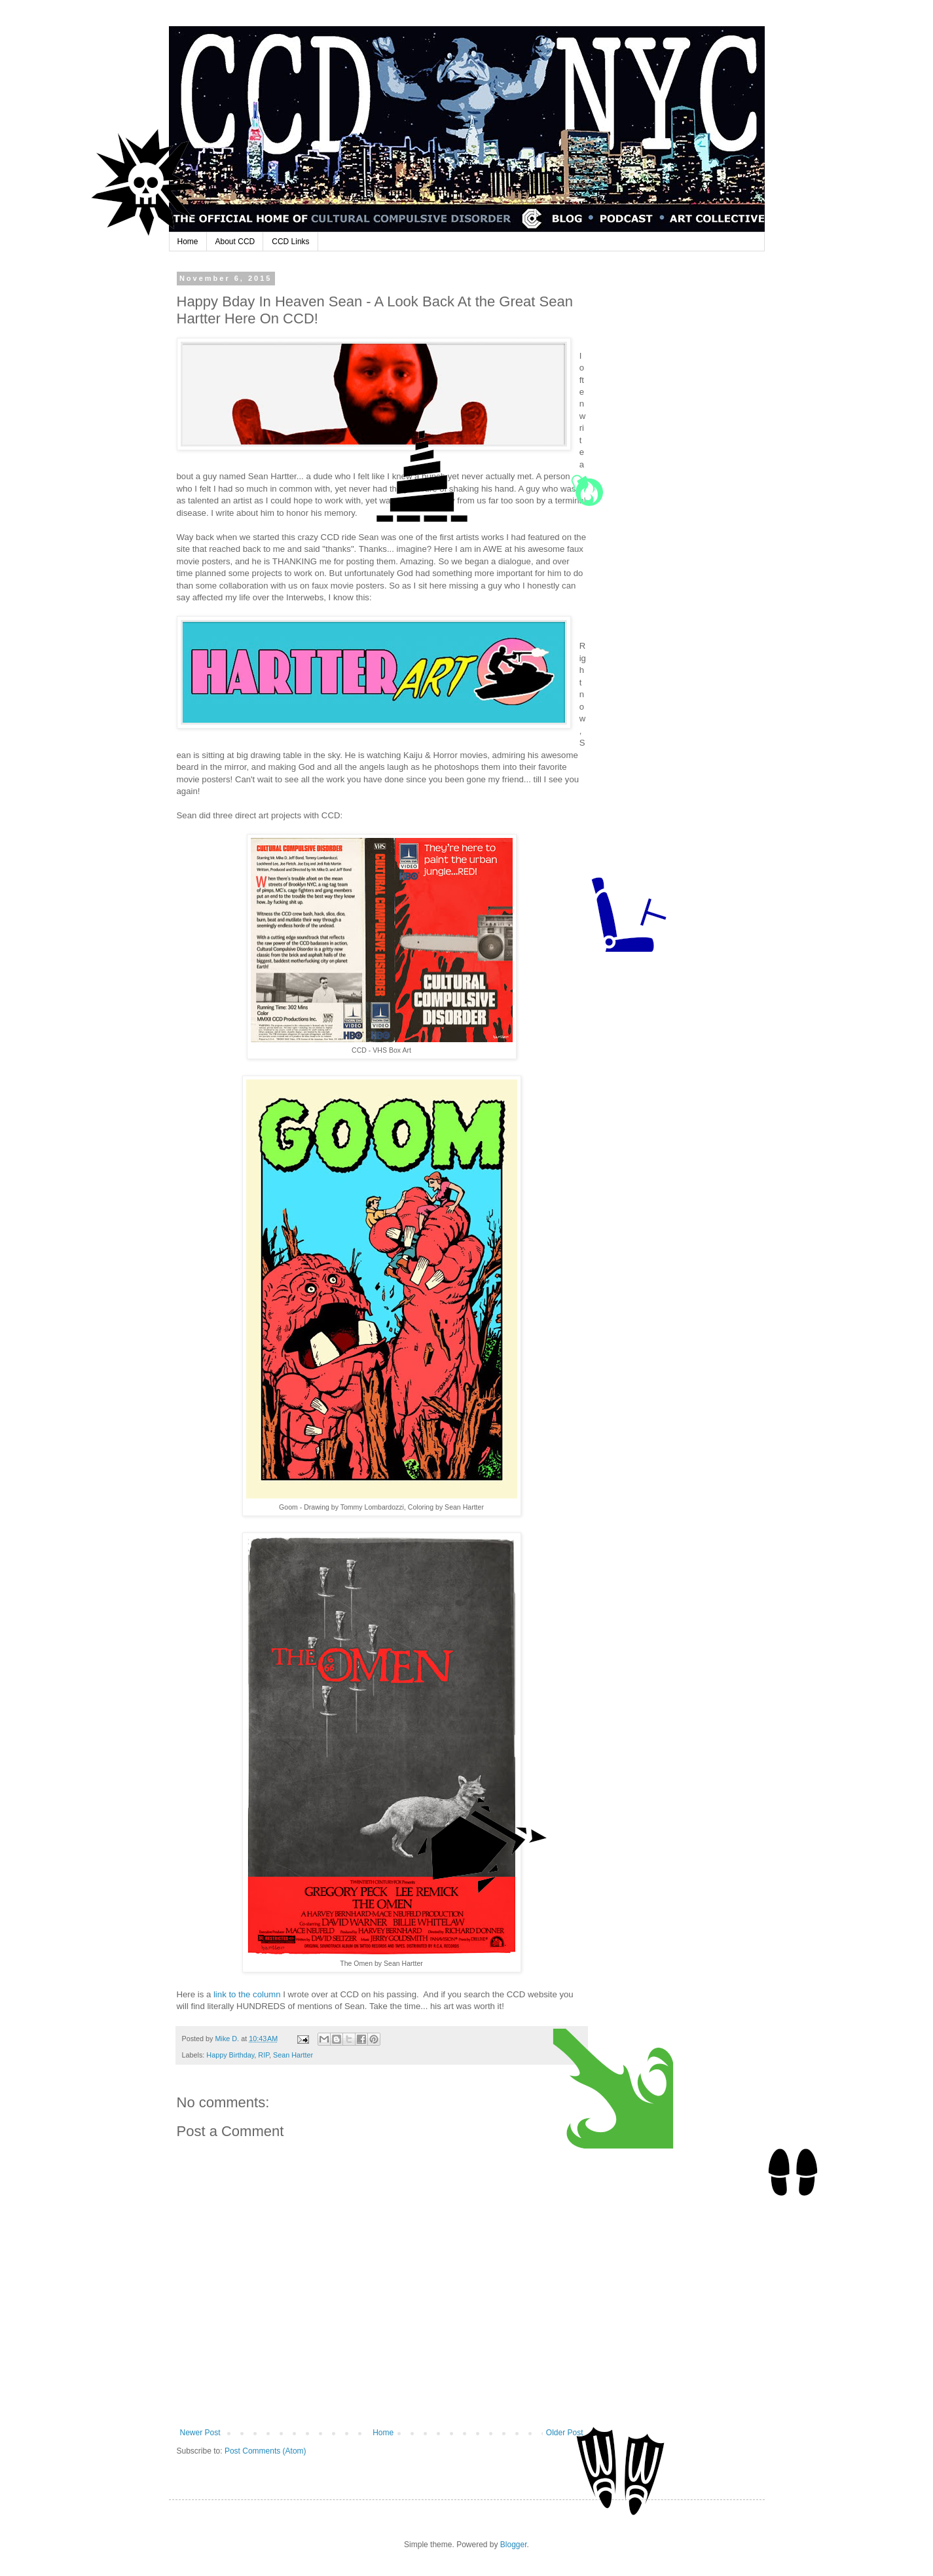 The height and width of the screenshot is (2576, 933). I want to click on adjust vehicle seat position, so click(629, 915).